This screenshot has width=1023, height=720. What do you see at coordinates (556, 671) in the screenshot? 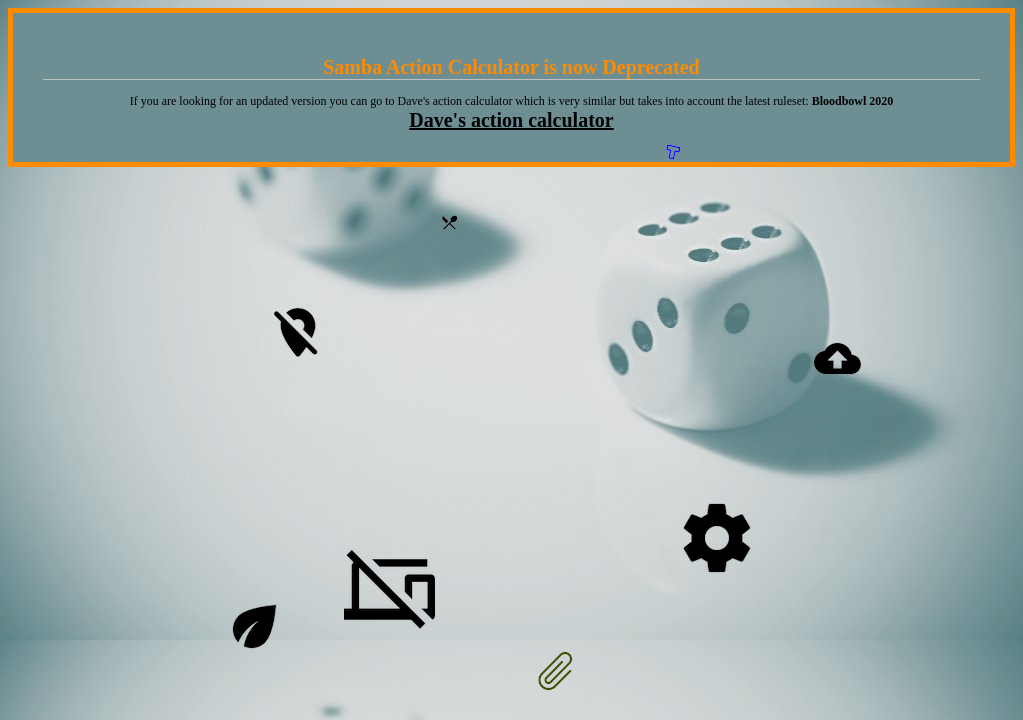
I see `attach a file to your message` at bounding box center [556, 671].